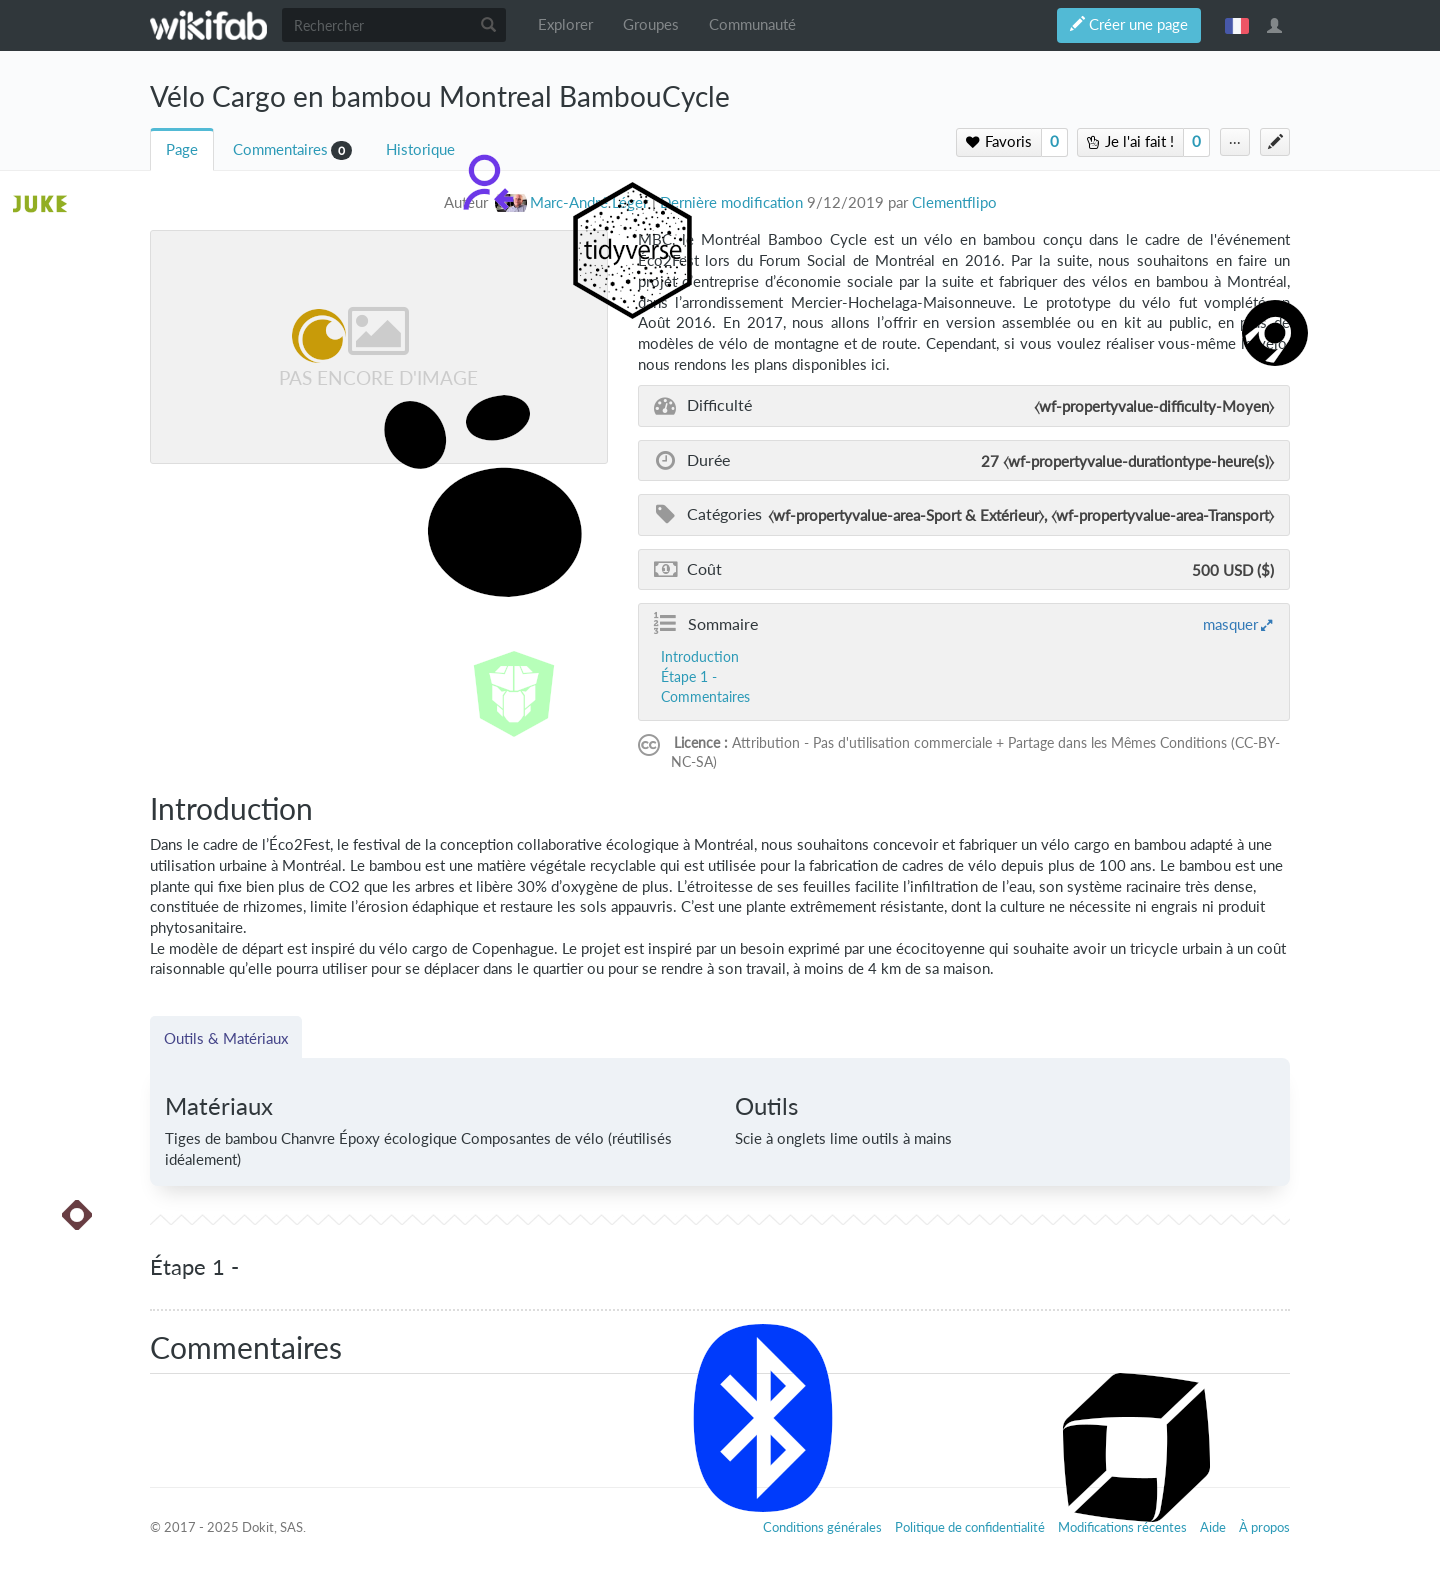  Describe the element at coordinates (77, 1215) in the screenshot. I see `cloudsmith logo` at that location.